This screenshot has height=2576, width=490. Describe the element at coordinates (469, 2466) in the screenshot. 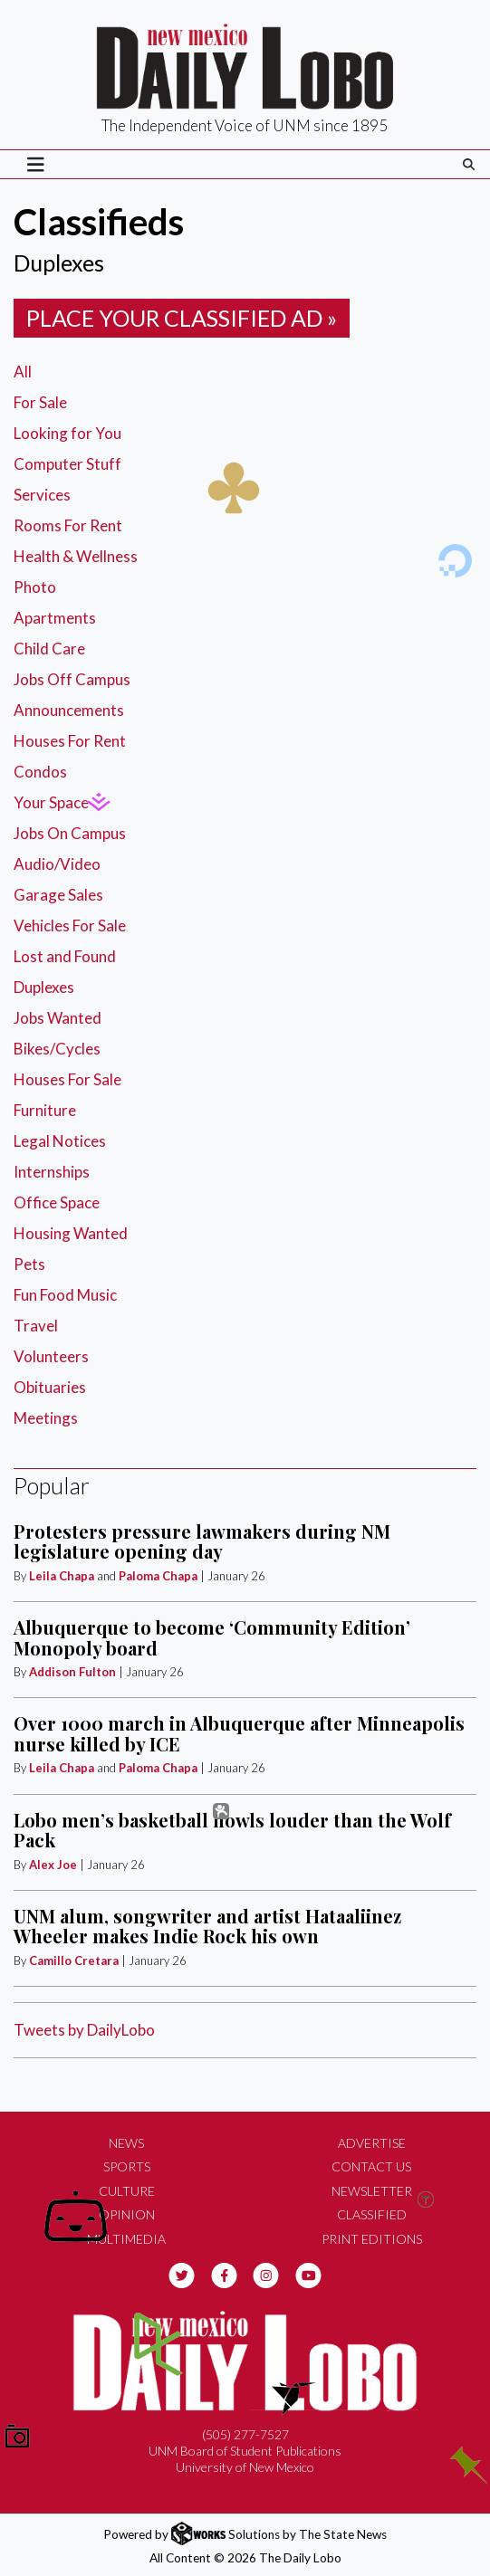

I see `visit pinboard bookmarking service` at that location.